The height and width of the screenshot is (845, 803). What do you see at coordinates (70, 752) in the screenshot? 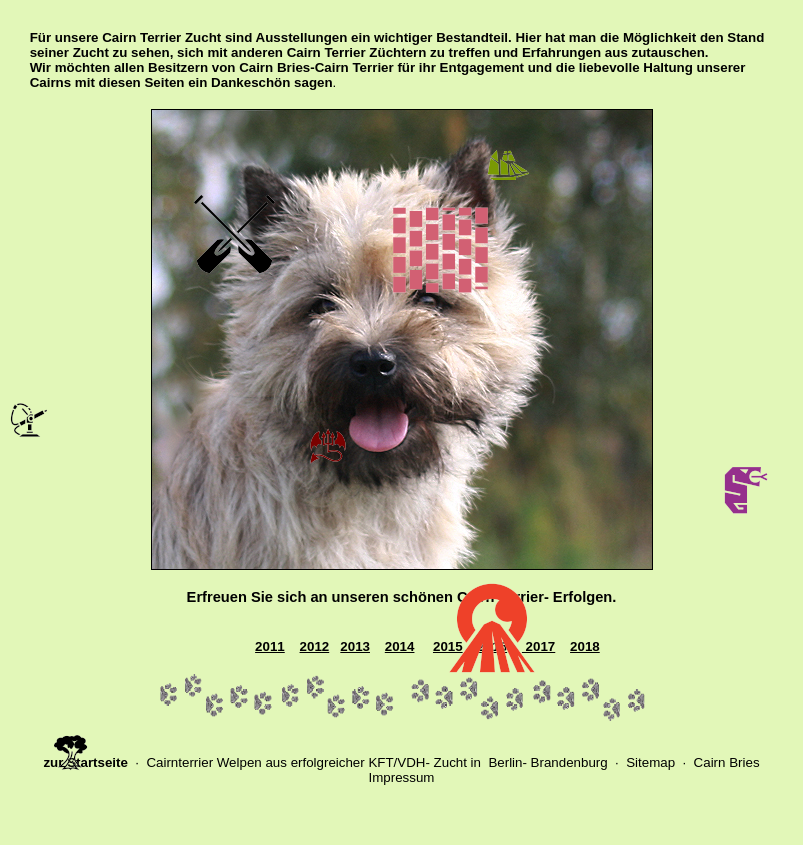
I see `represents nature or environmental features in a game` at bounding box center [70, 752].